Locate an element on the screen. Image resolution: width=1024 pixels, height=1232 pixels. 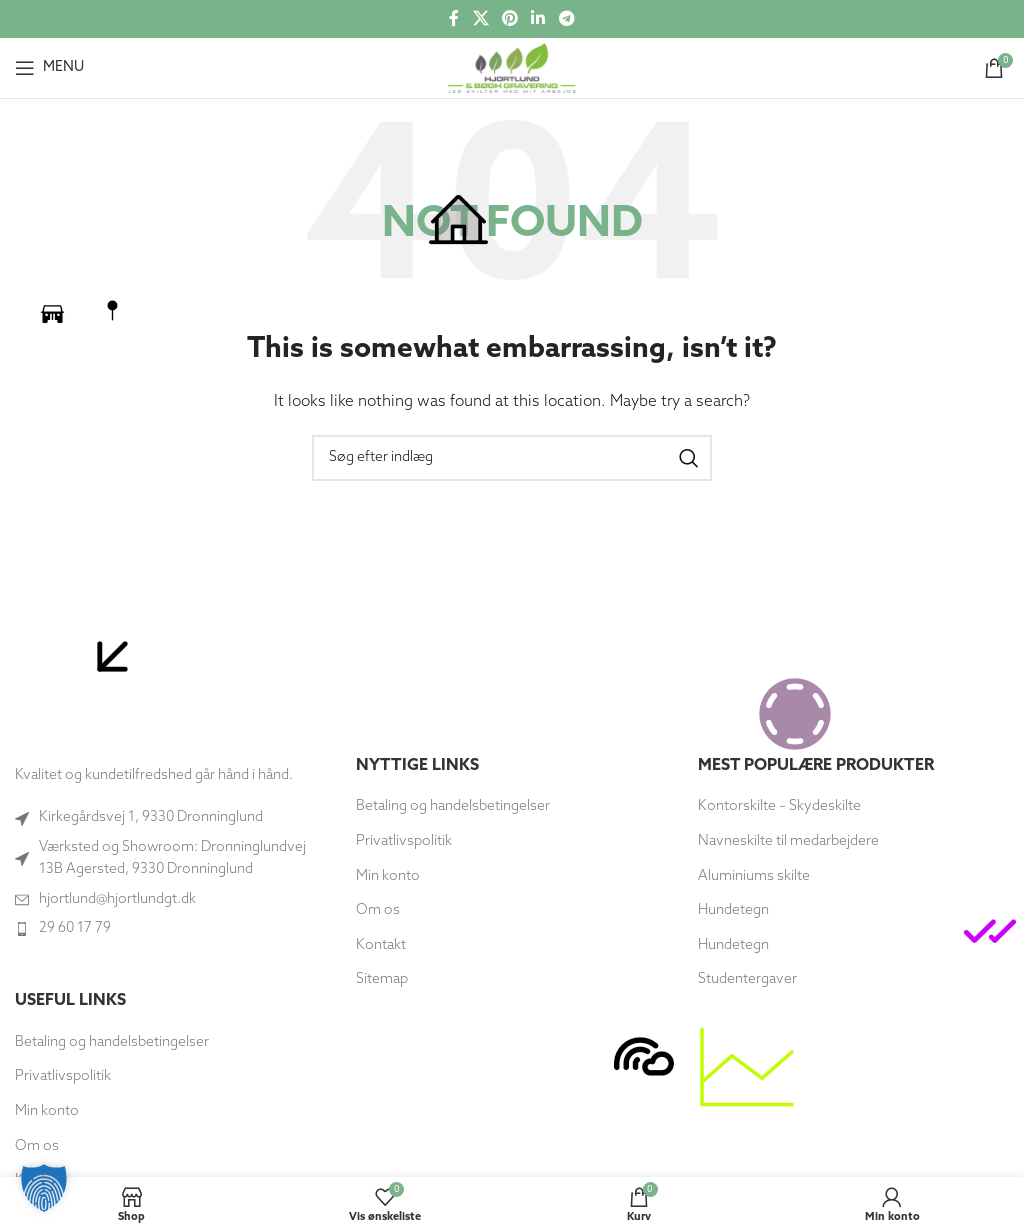
mark a location on the map is located at coordinates (112, 310).